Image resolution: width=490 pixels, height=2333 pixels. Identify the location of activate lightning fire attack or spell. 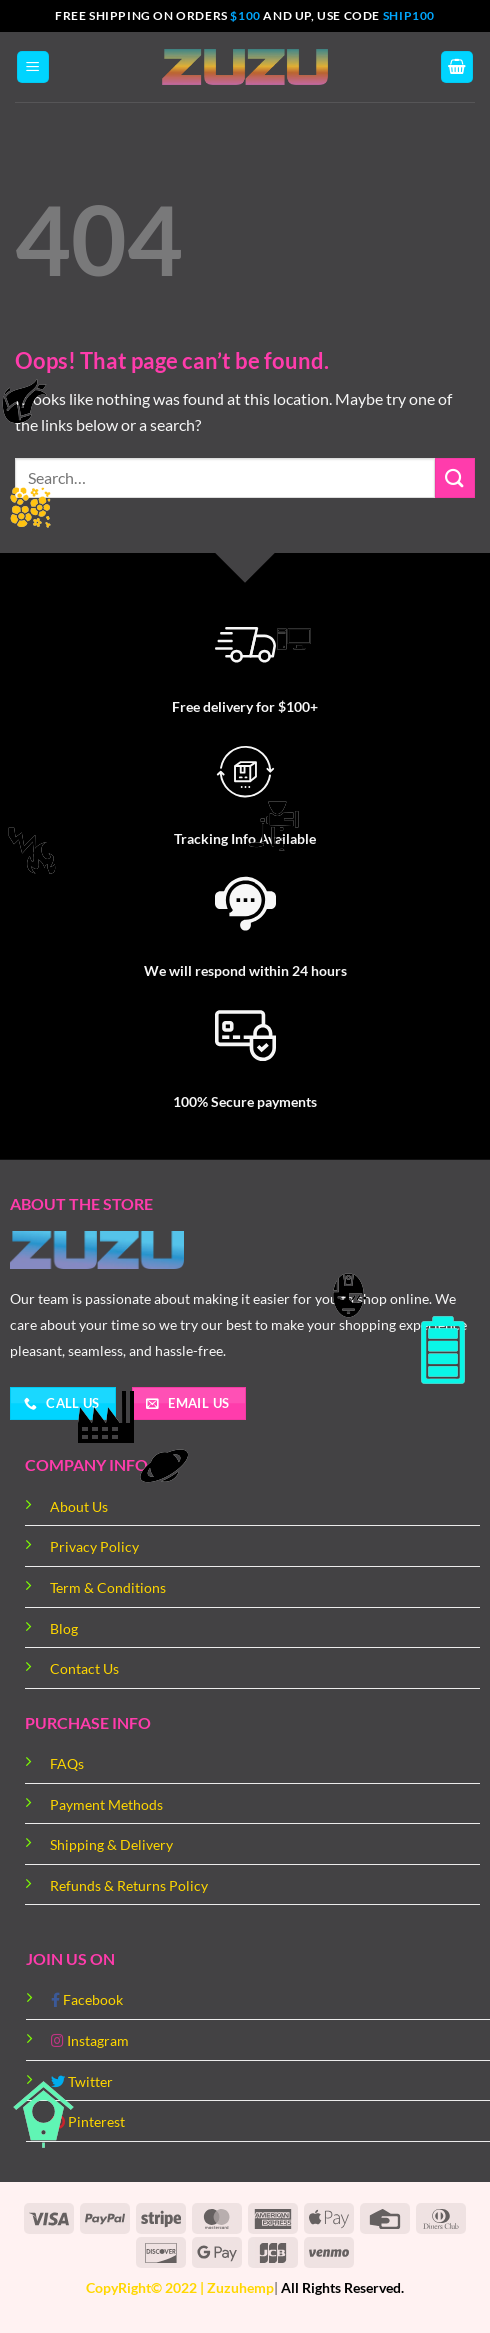
(32, 851).